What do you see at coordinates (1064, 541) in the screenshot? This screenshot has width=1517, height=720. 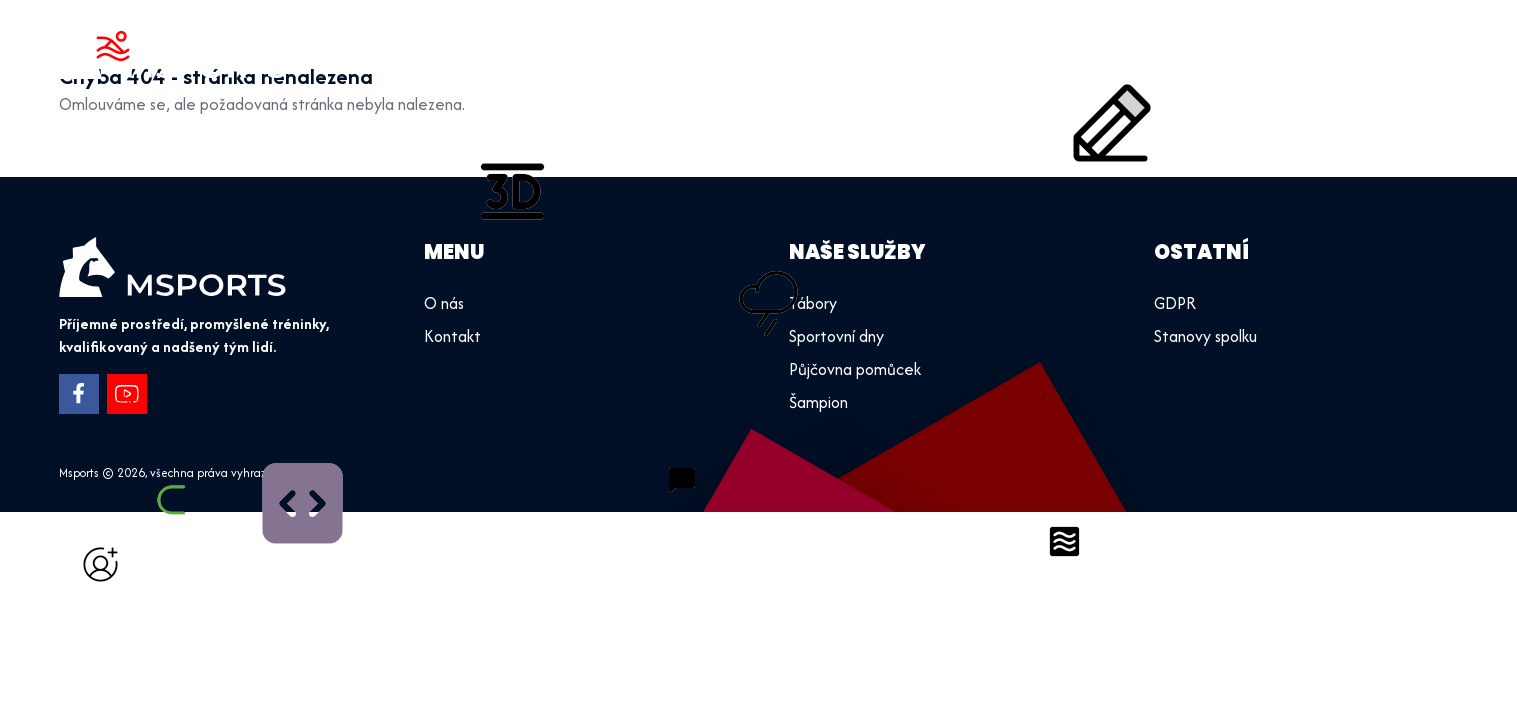 I see `indicates water or aquatic features` at bounding box center [1064, 541].